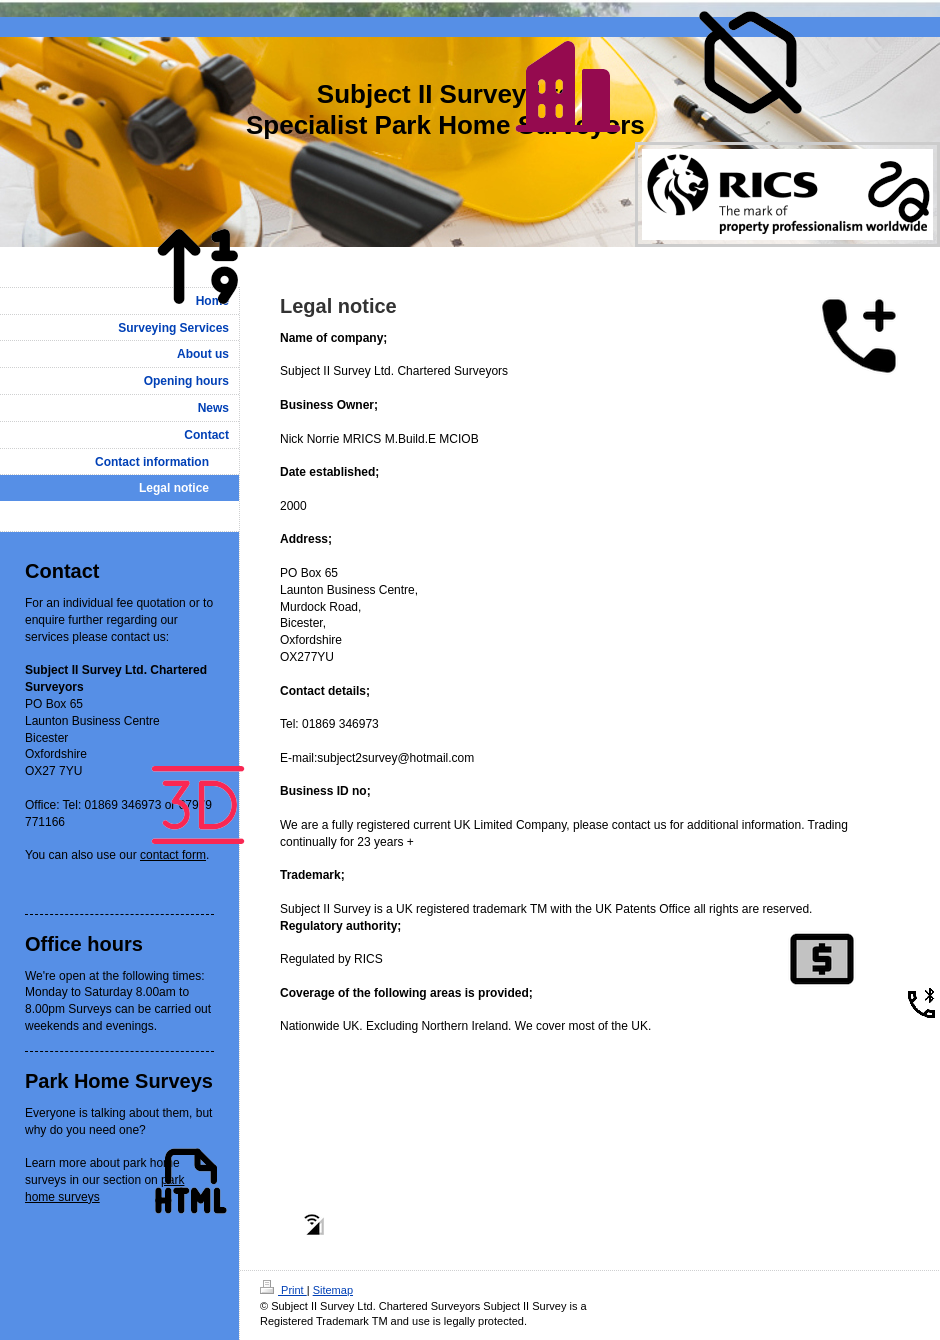  What do you see at coordinates (200, 266) in the screenshot?
I see `sort numbers in ascending order` at bounding box center [200, 266].